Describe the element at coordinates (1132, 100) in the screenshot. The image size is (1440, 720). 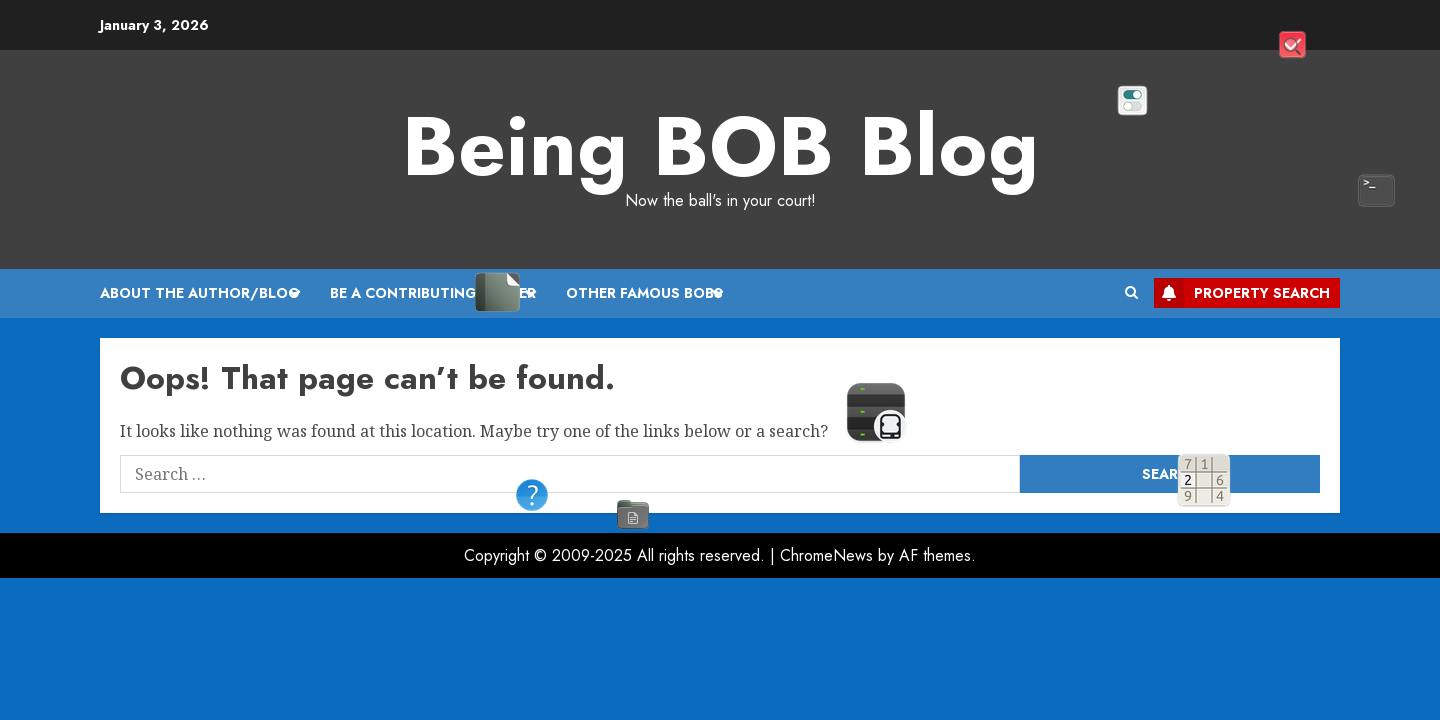
I see `open system tweaks or settings customization` at that location.